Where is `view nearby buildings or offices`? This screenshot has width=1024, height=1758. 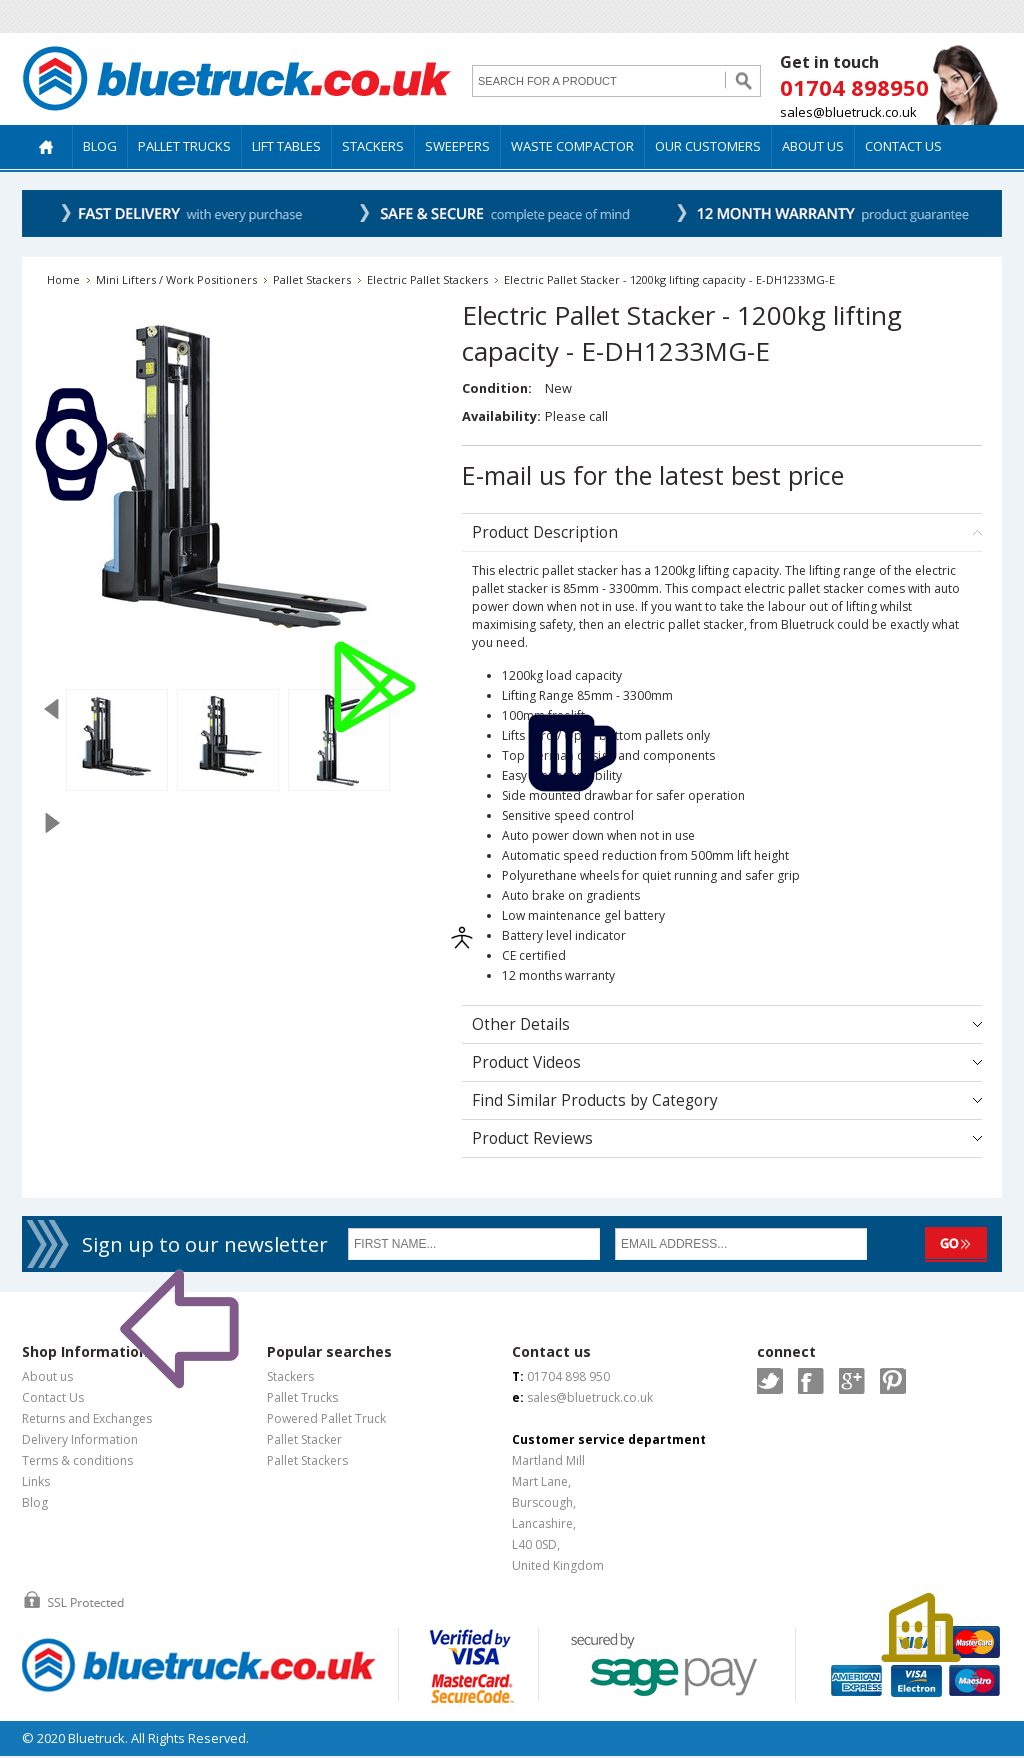 view nearby buildings or offices is located at coordinates (921, 1630).